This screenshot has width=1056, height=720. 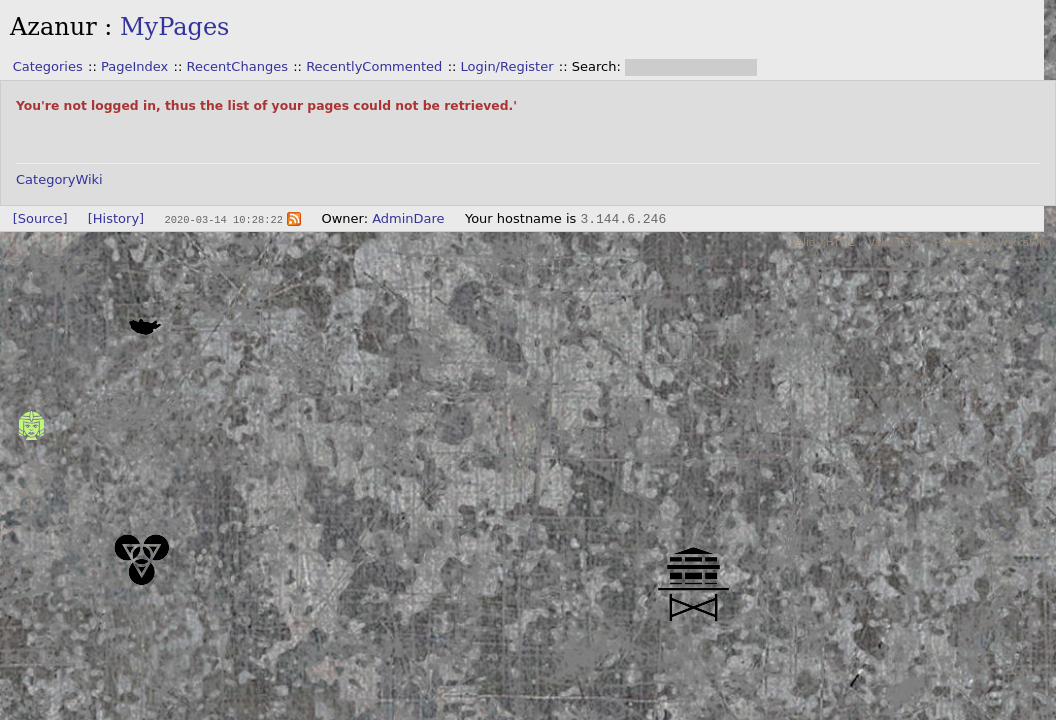 I want to click on indicates a water tower landmark or structure, so click(x=693, y=583).